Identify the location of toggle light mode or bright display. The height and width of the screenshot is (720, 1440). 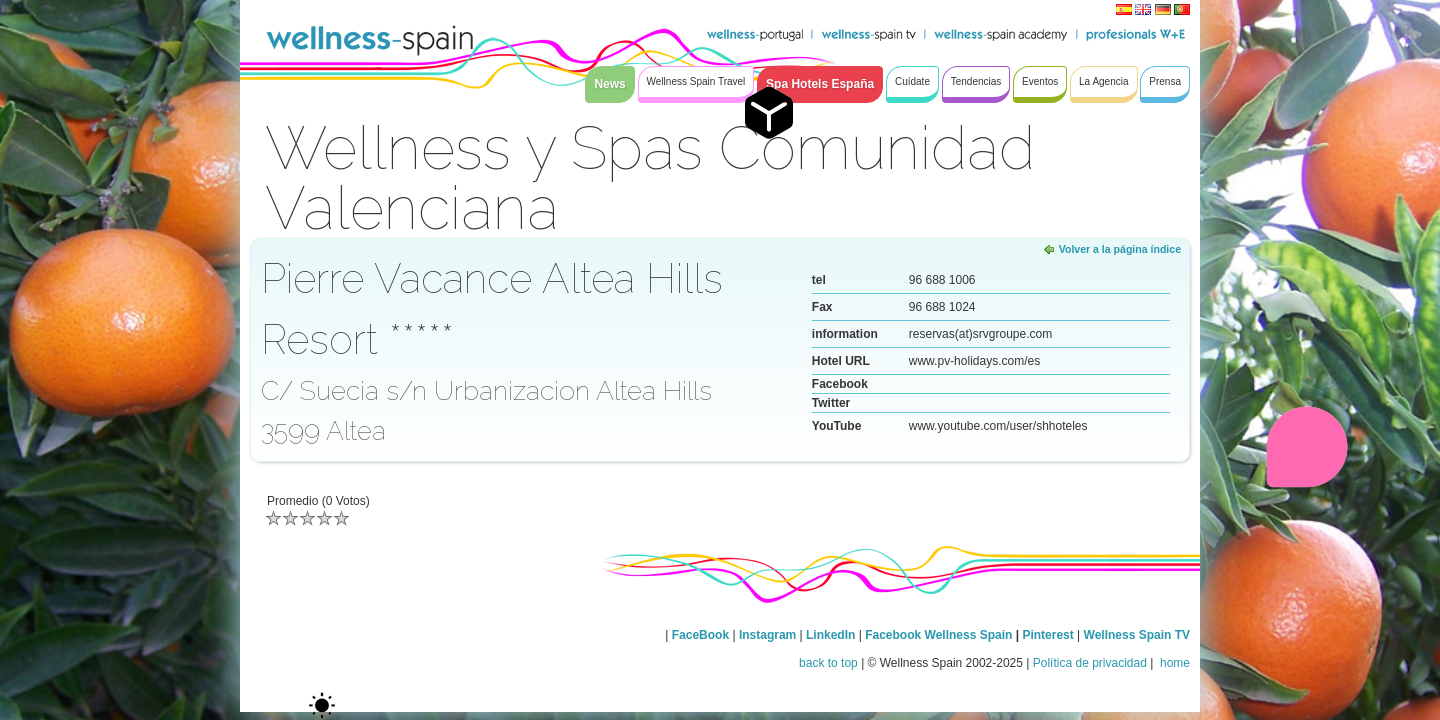
(322, 706).